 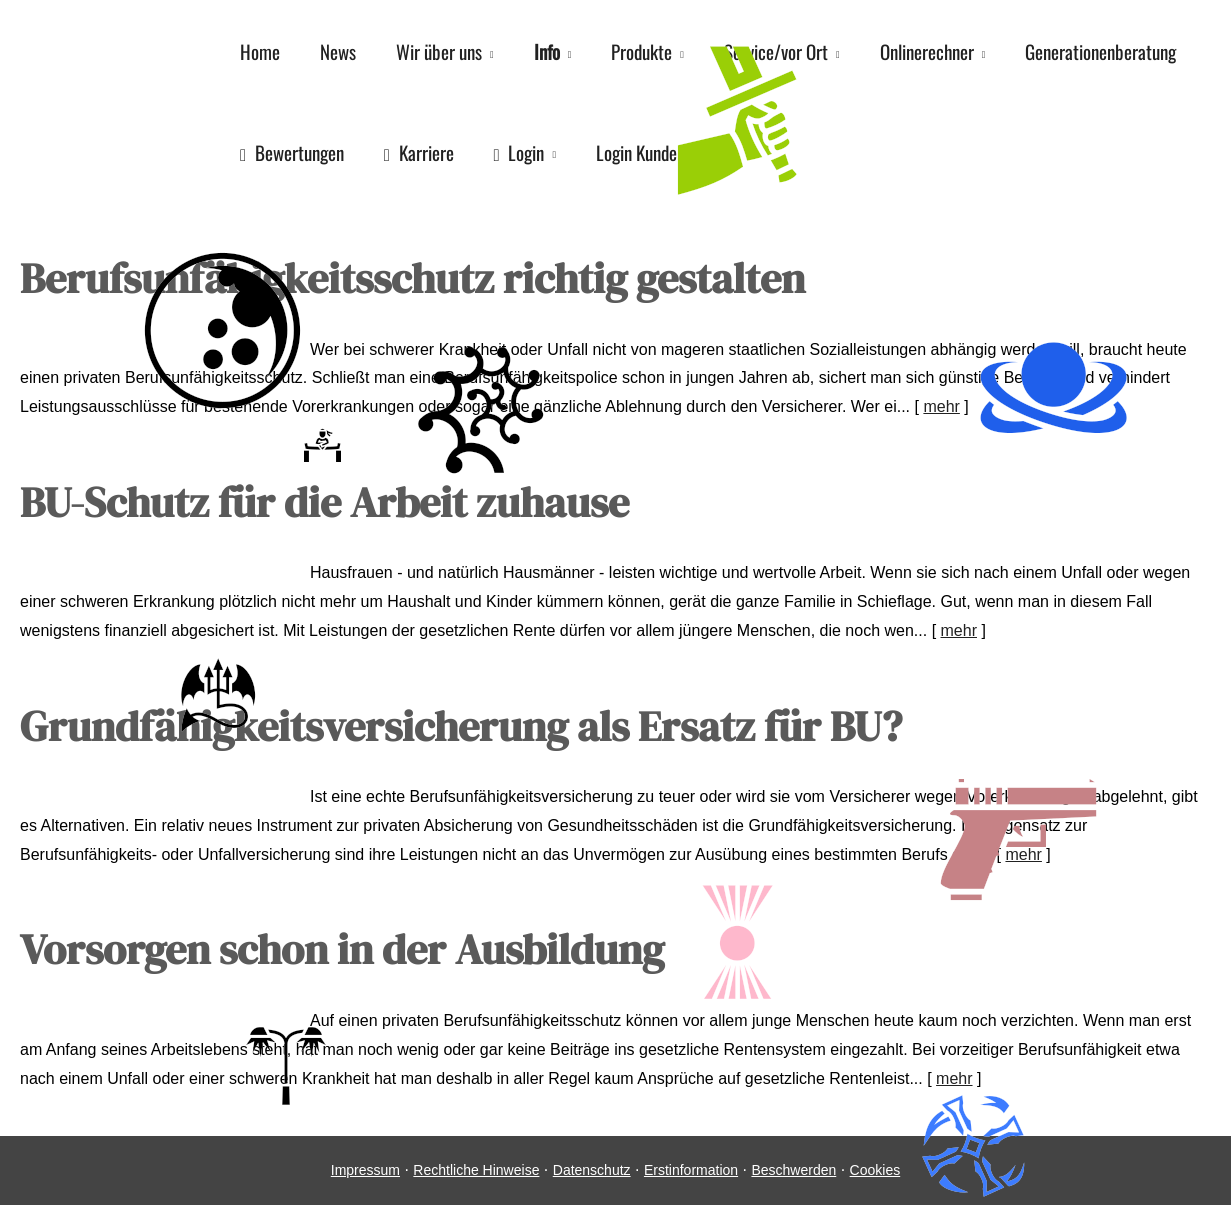 I want to click on select a devil or demon character, so click(x=218, y=695).